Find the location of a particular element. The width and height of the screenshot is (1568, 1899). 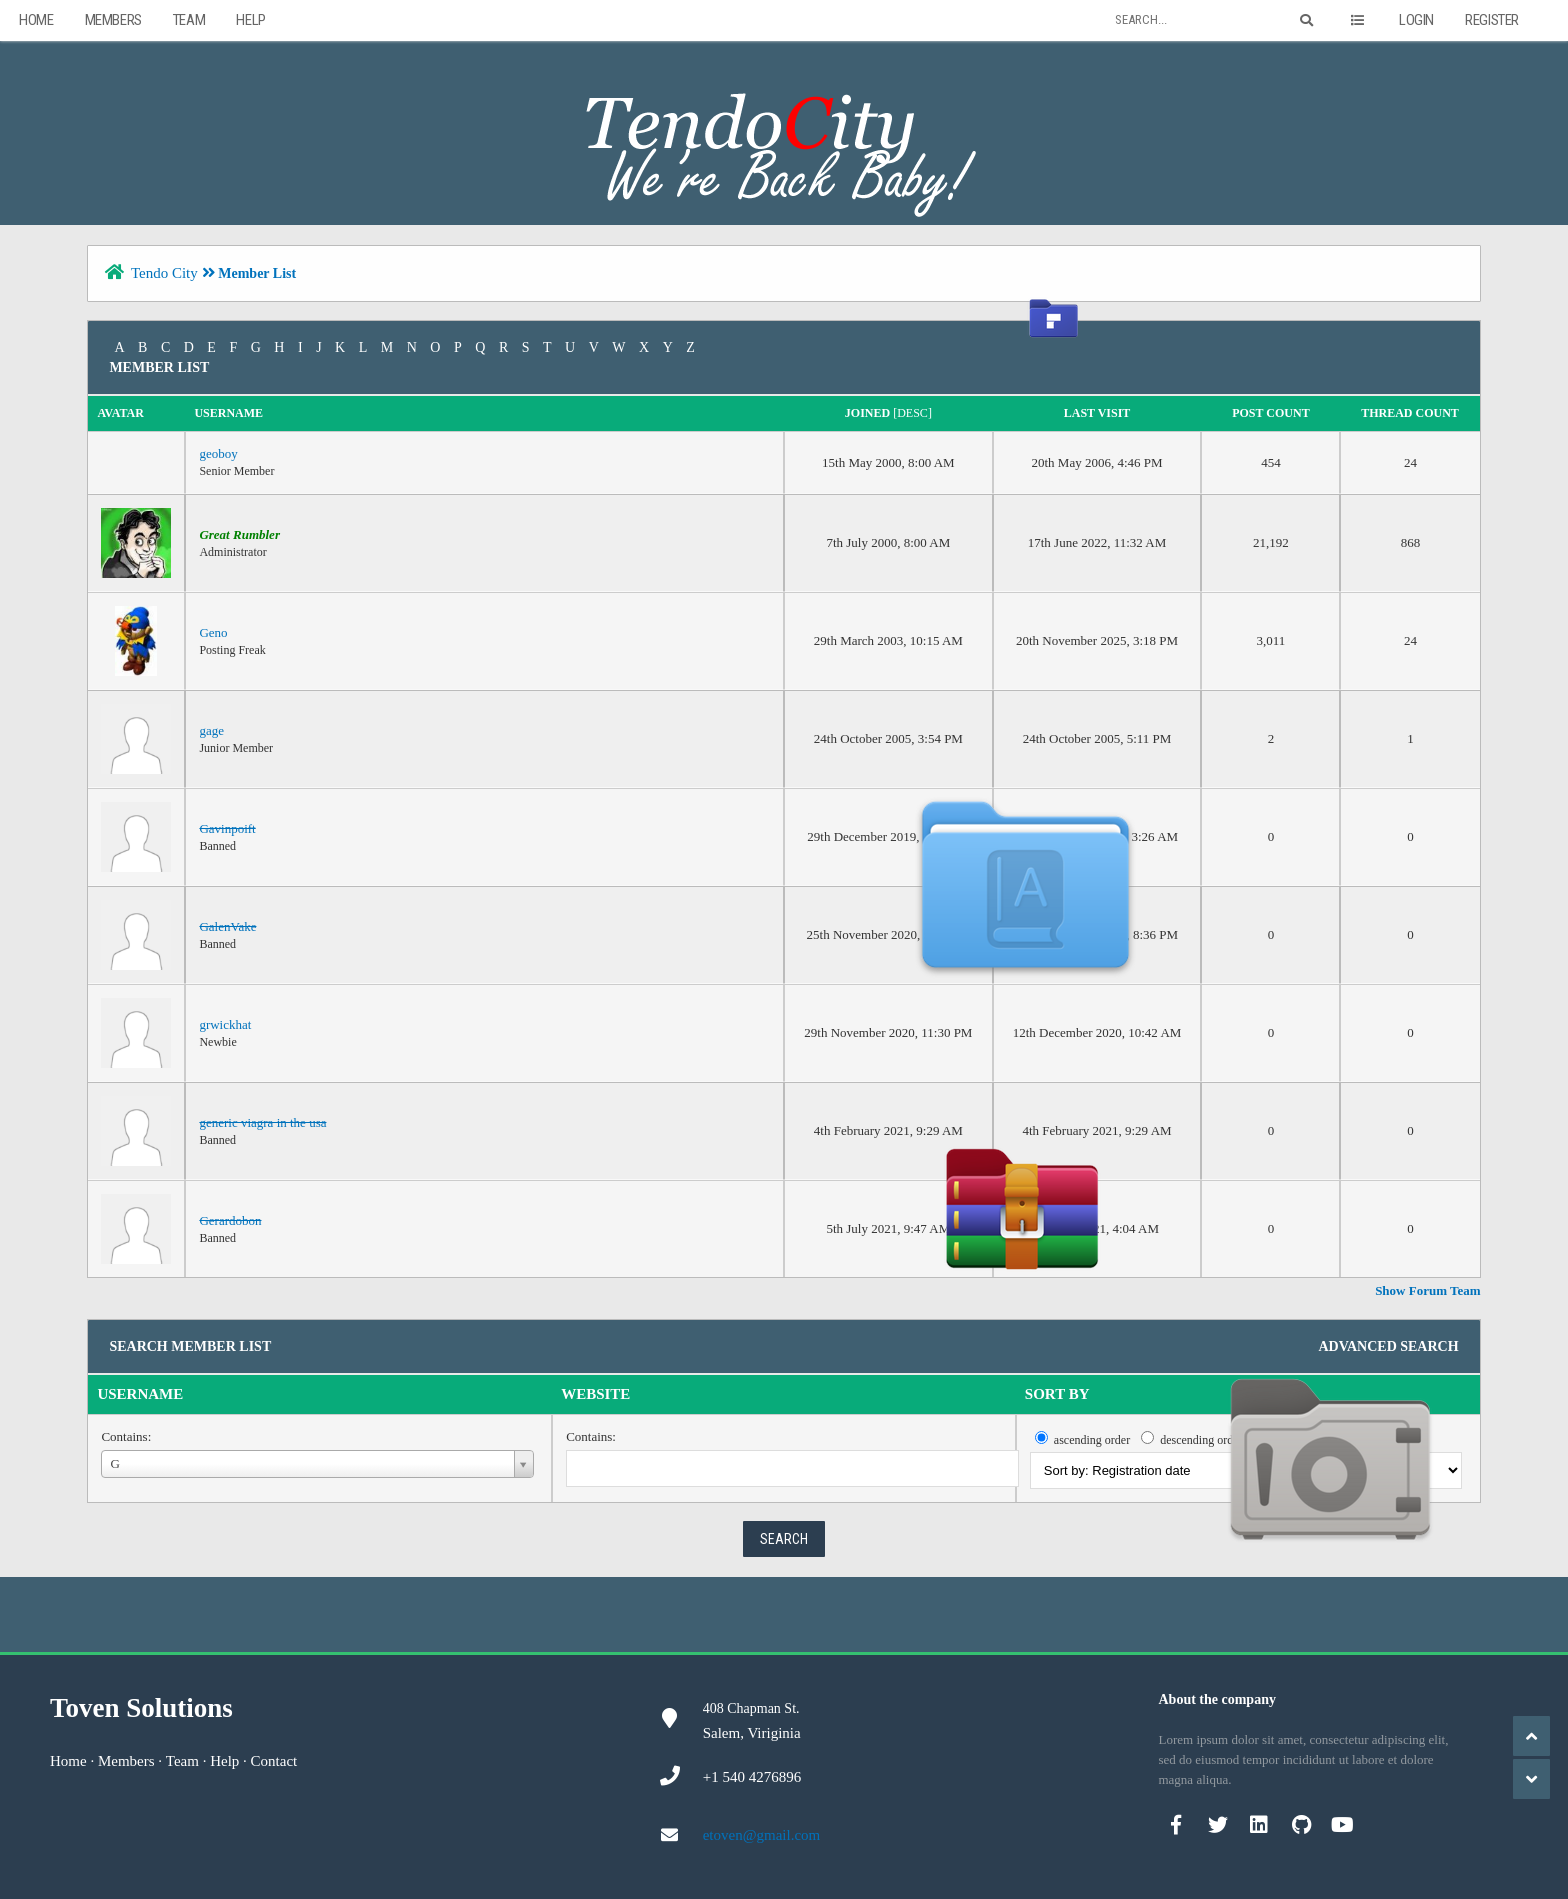

open folder containing WinRAR archives is located at coordinates (1021, 1212).